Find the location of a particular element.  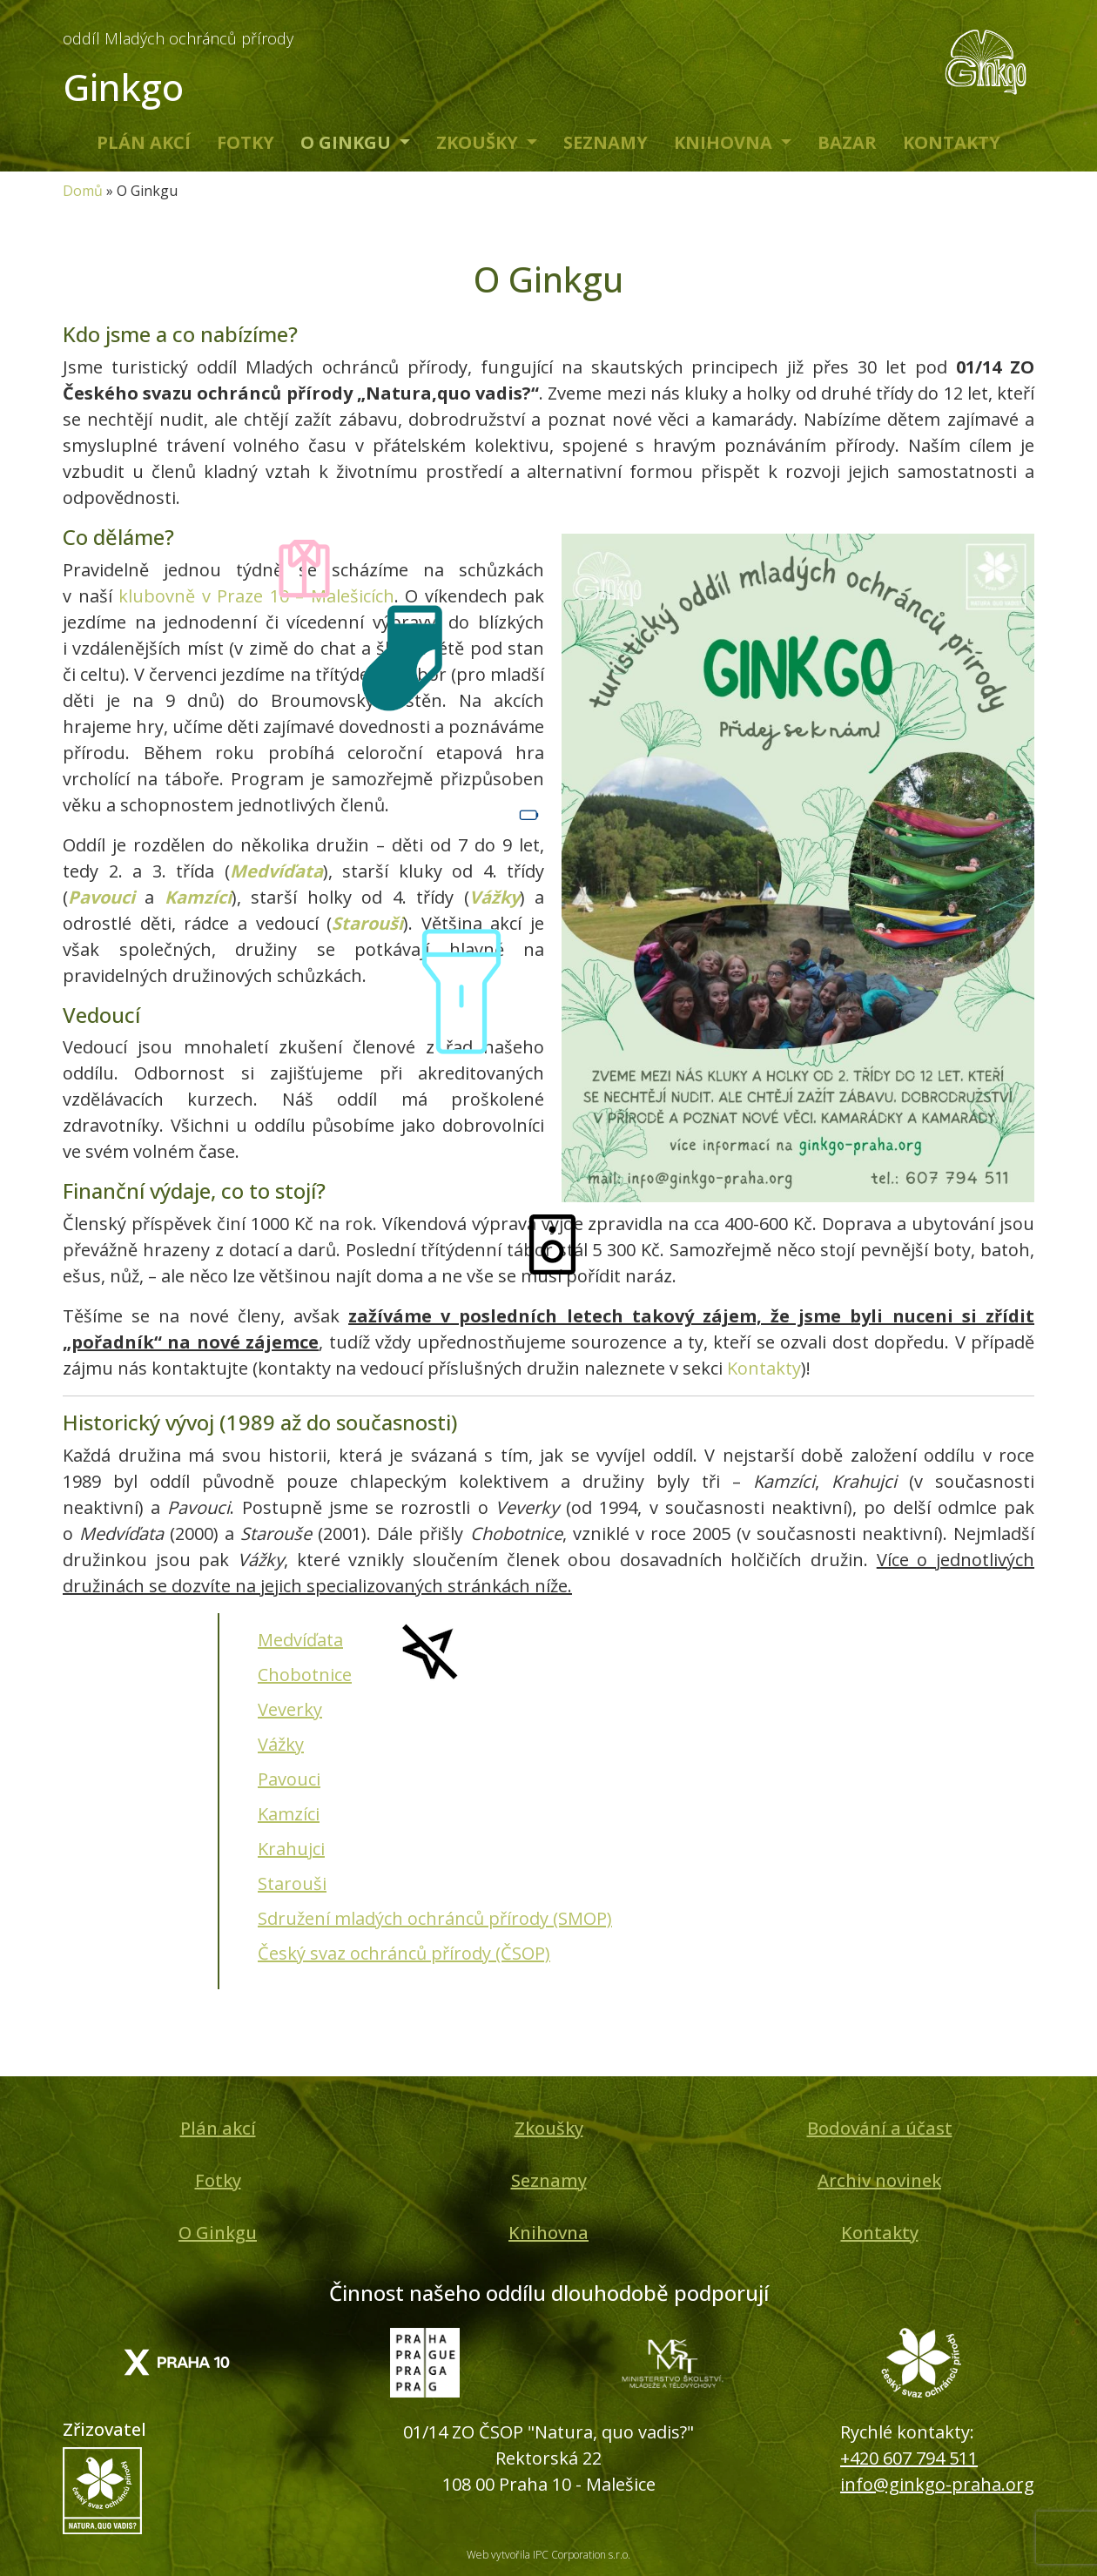

browse clothing or apparel items is located at coordinates (406, 656).